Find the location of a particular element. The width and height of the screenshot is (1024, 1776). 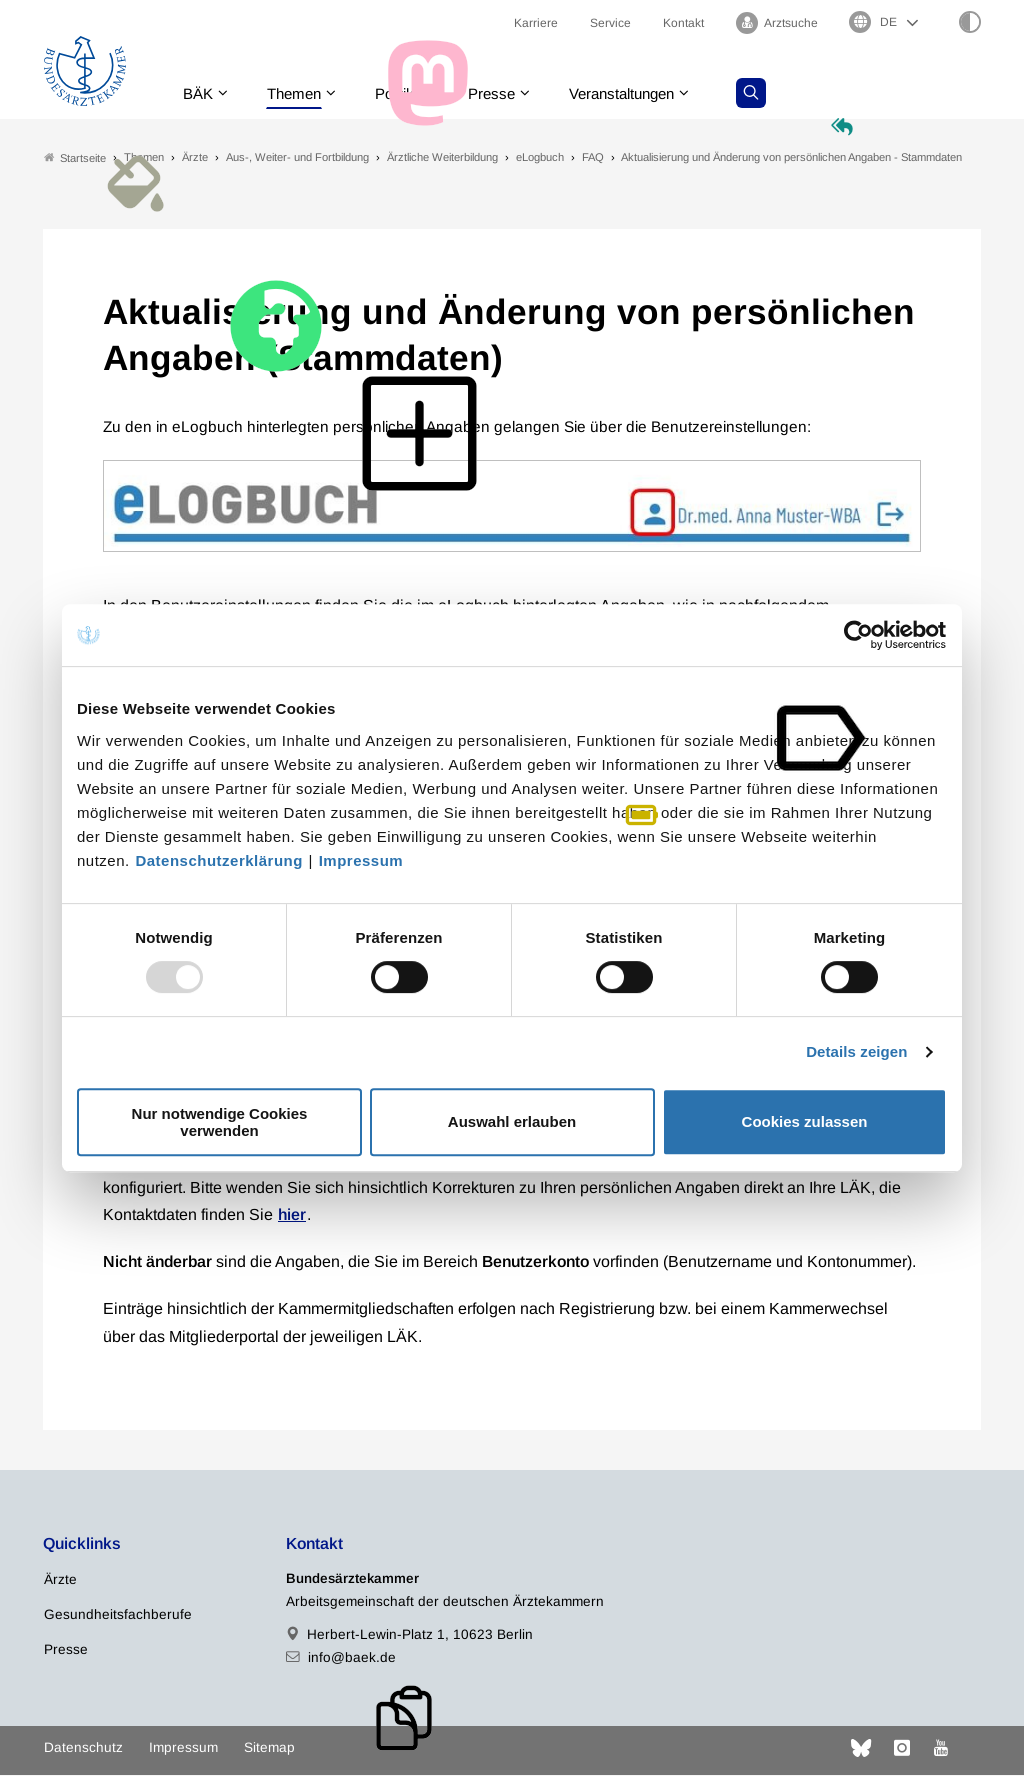

copy content to clipboard is located at coordinates (404, 1718).